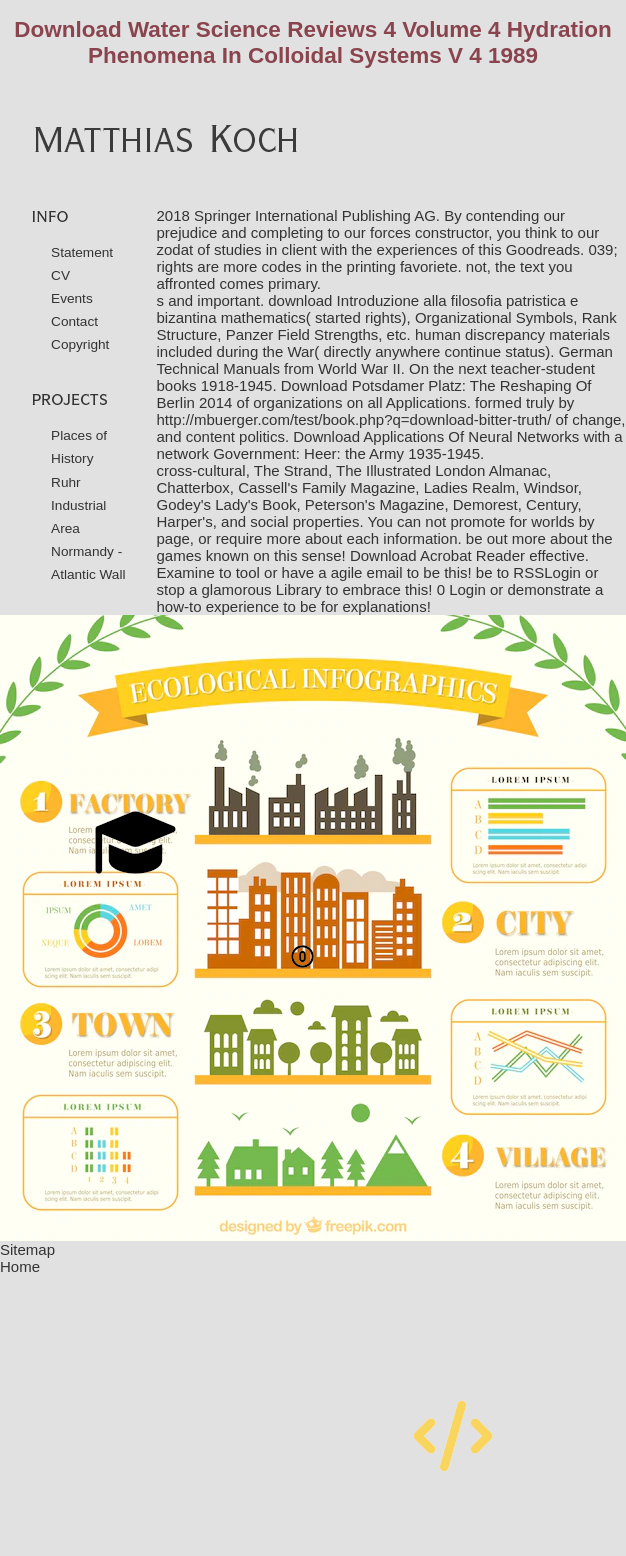 The width and height of the screenshot is (626, 1556). What do you see at coordinates (135, 842) in the screenshot?
I see `access education or learning resources` at bounding box center [135, 842].